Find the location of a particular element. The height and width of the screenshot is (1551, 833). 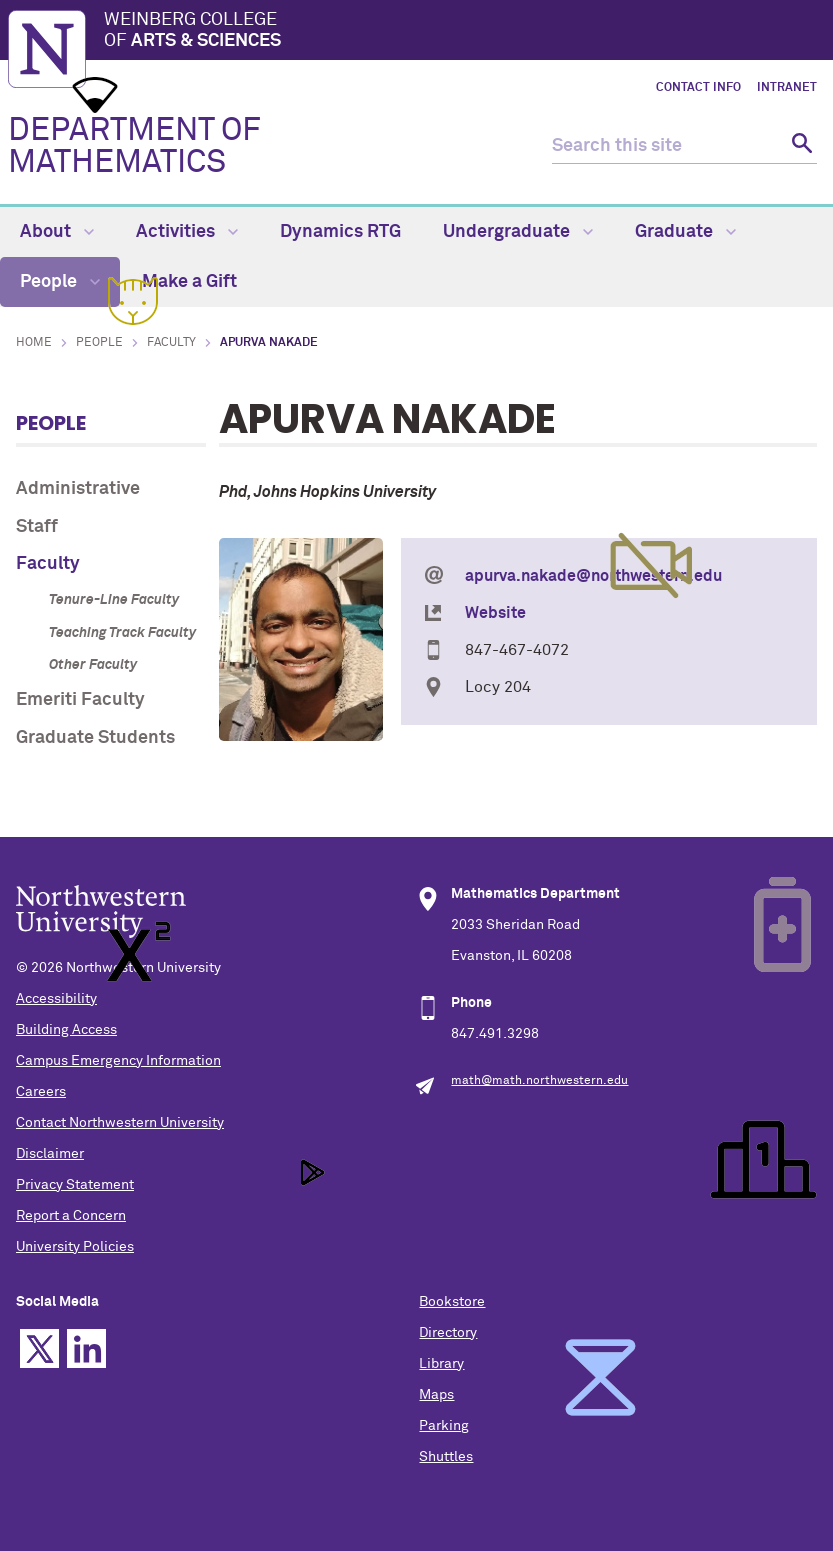

indicates high time remaining is located at coordinates (600, 1377).